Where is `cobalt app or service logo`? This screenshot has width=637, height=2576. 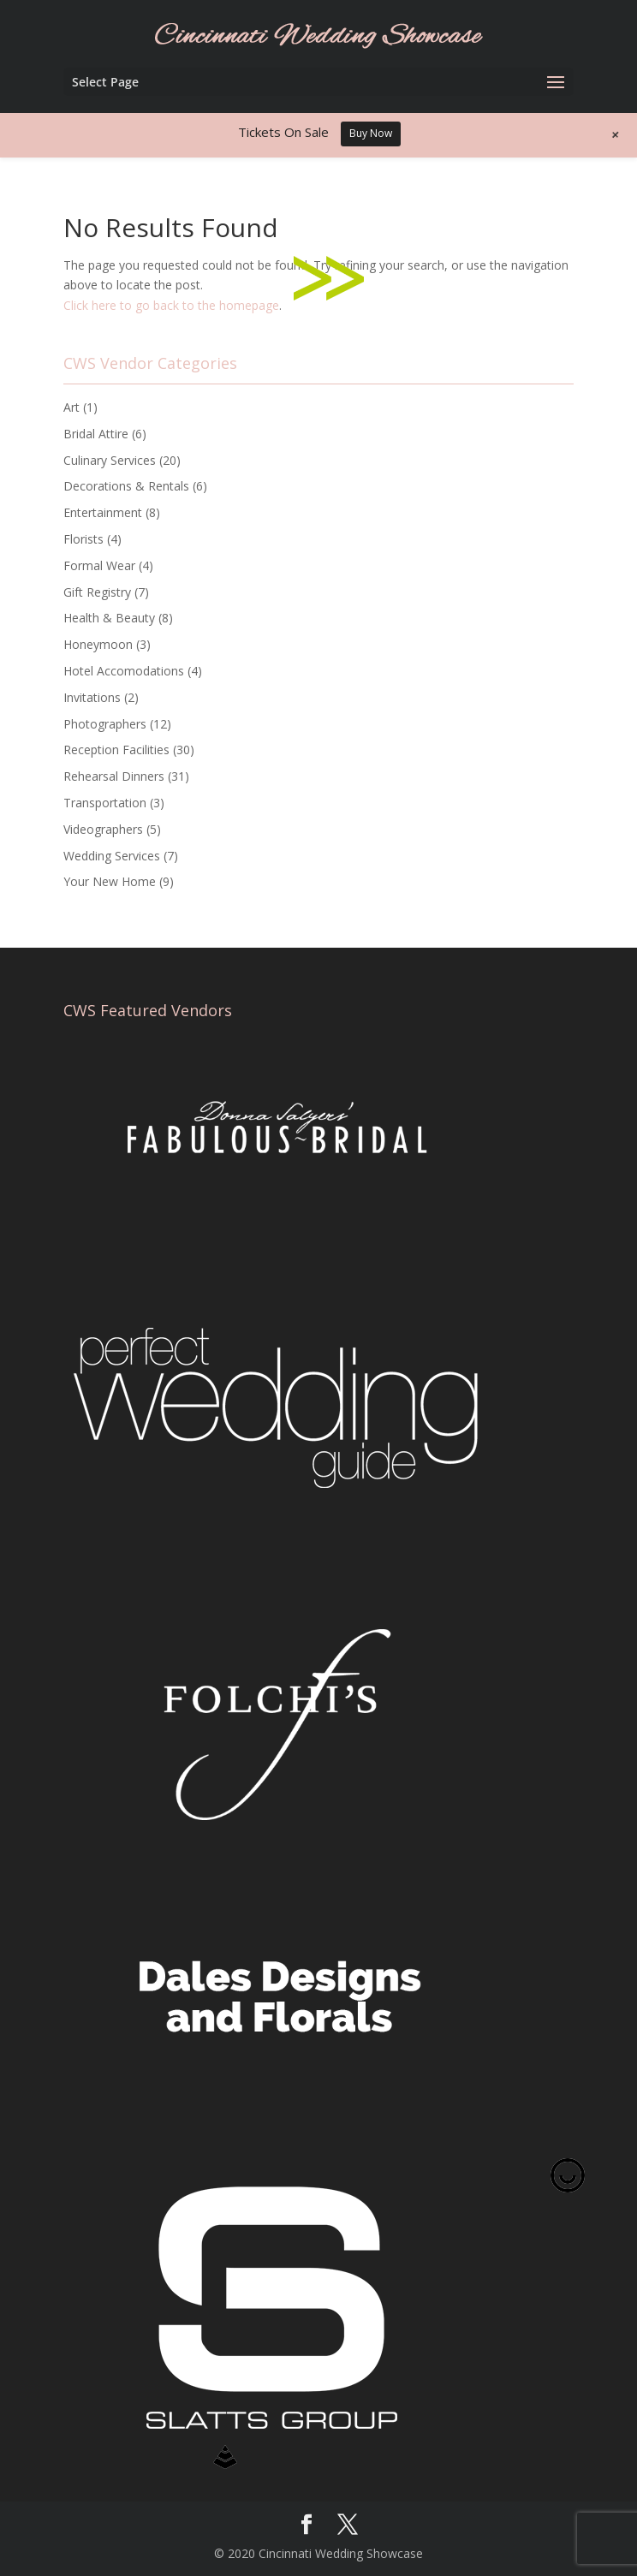
cobalt app or service logo is located at coordinates (329, 278).